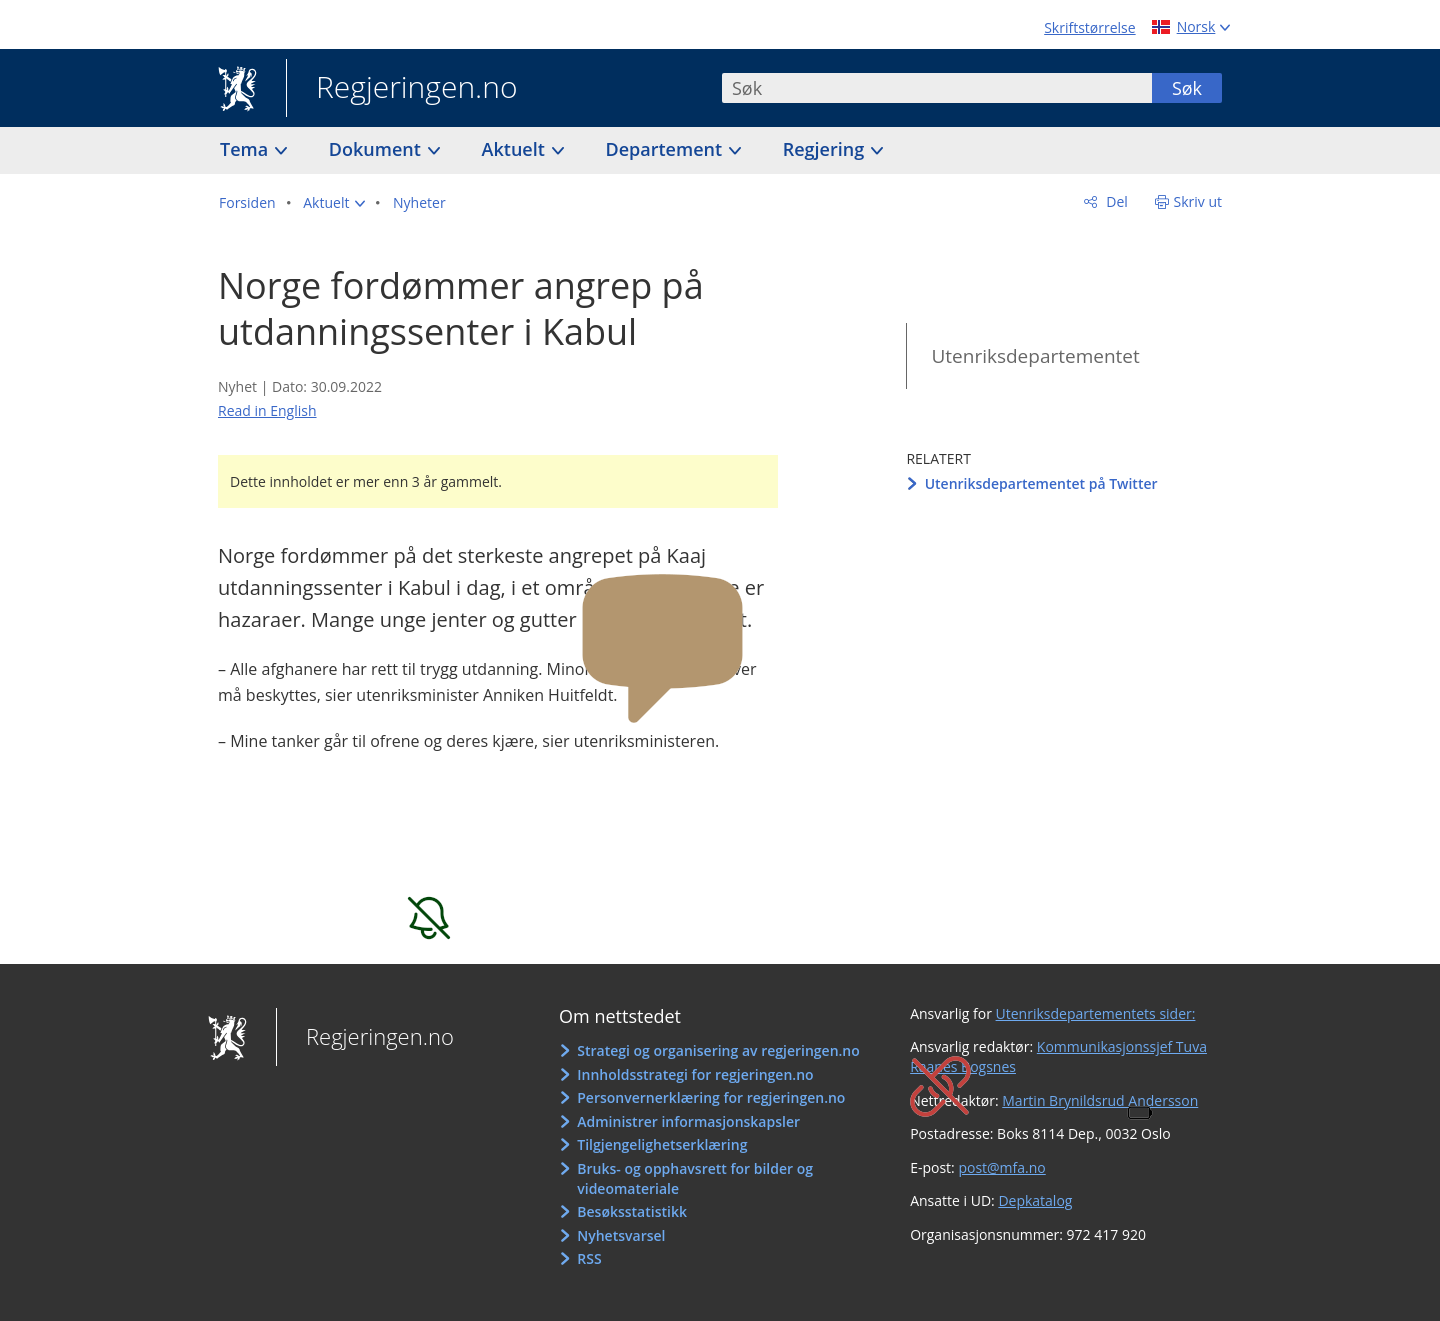 Image resolution: width=1440 pixels, height=1321 pixels. What do you see at coordinates (429, 918) in the screenshot?
I see `mute notifications` at bounding box center [429, 918].